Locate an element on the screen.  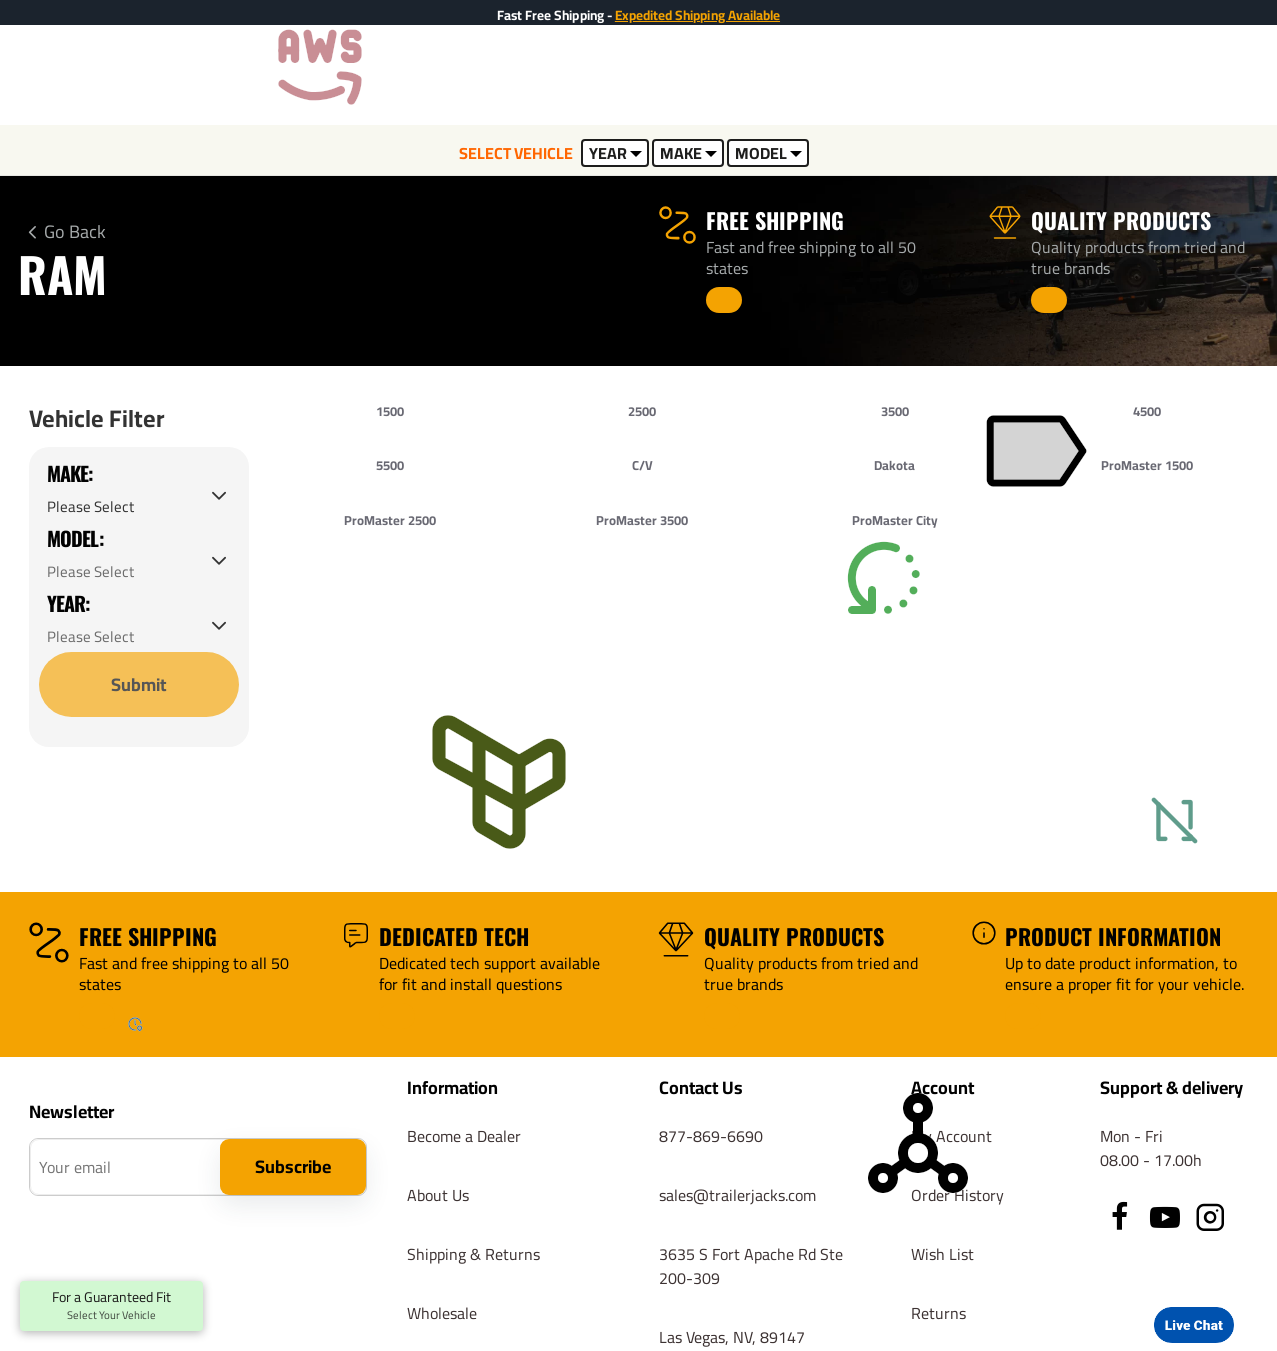
disable code block or syntax formatting is located at coordinates (1174, 820).